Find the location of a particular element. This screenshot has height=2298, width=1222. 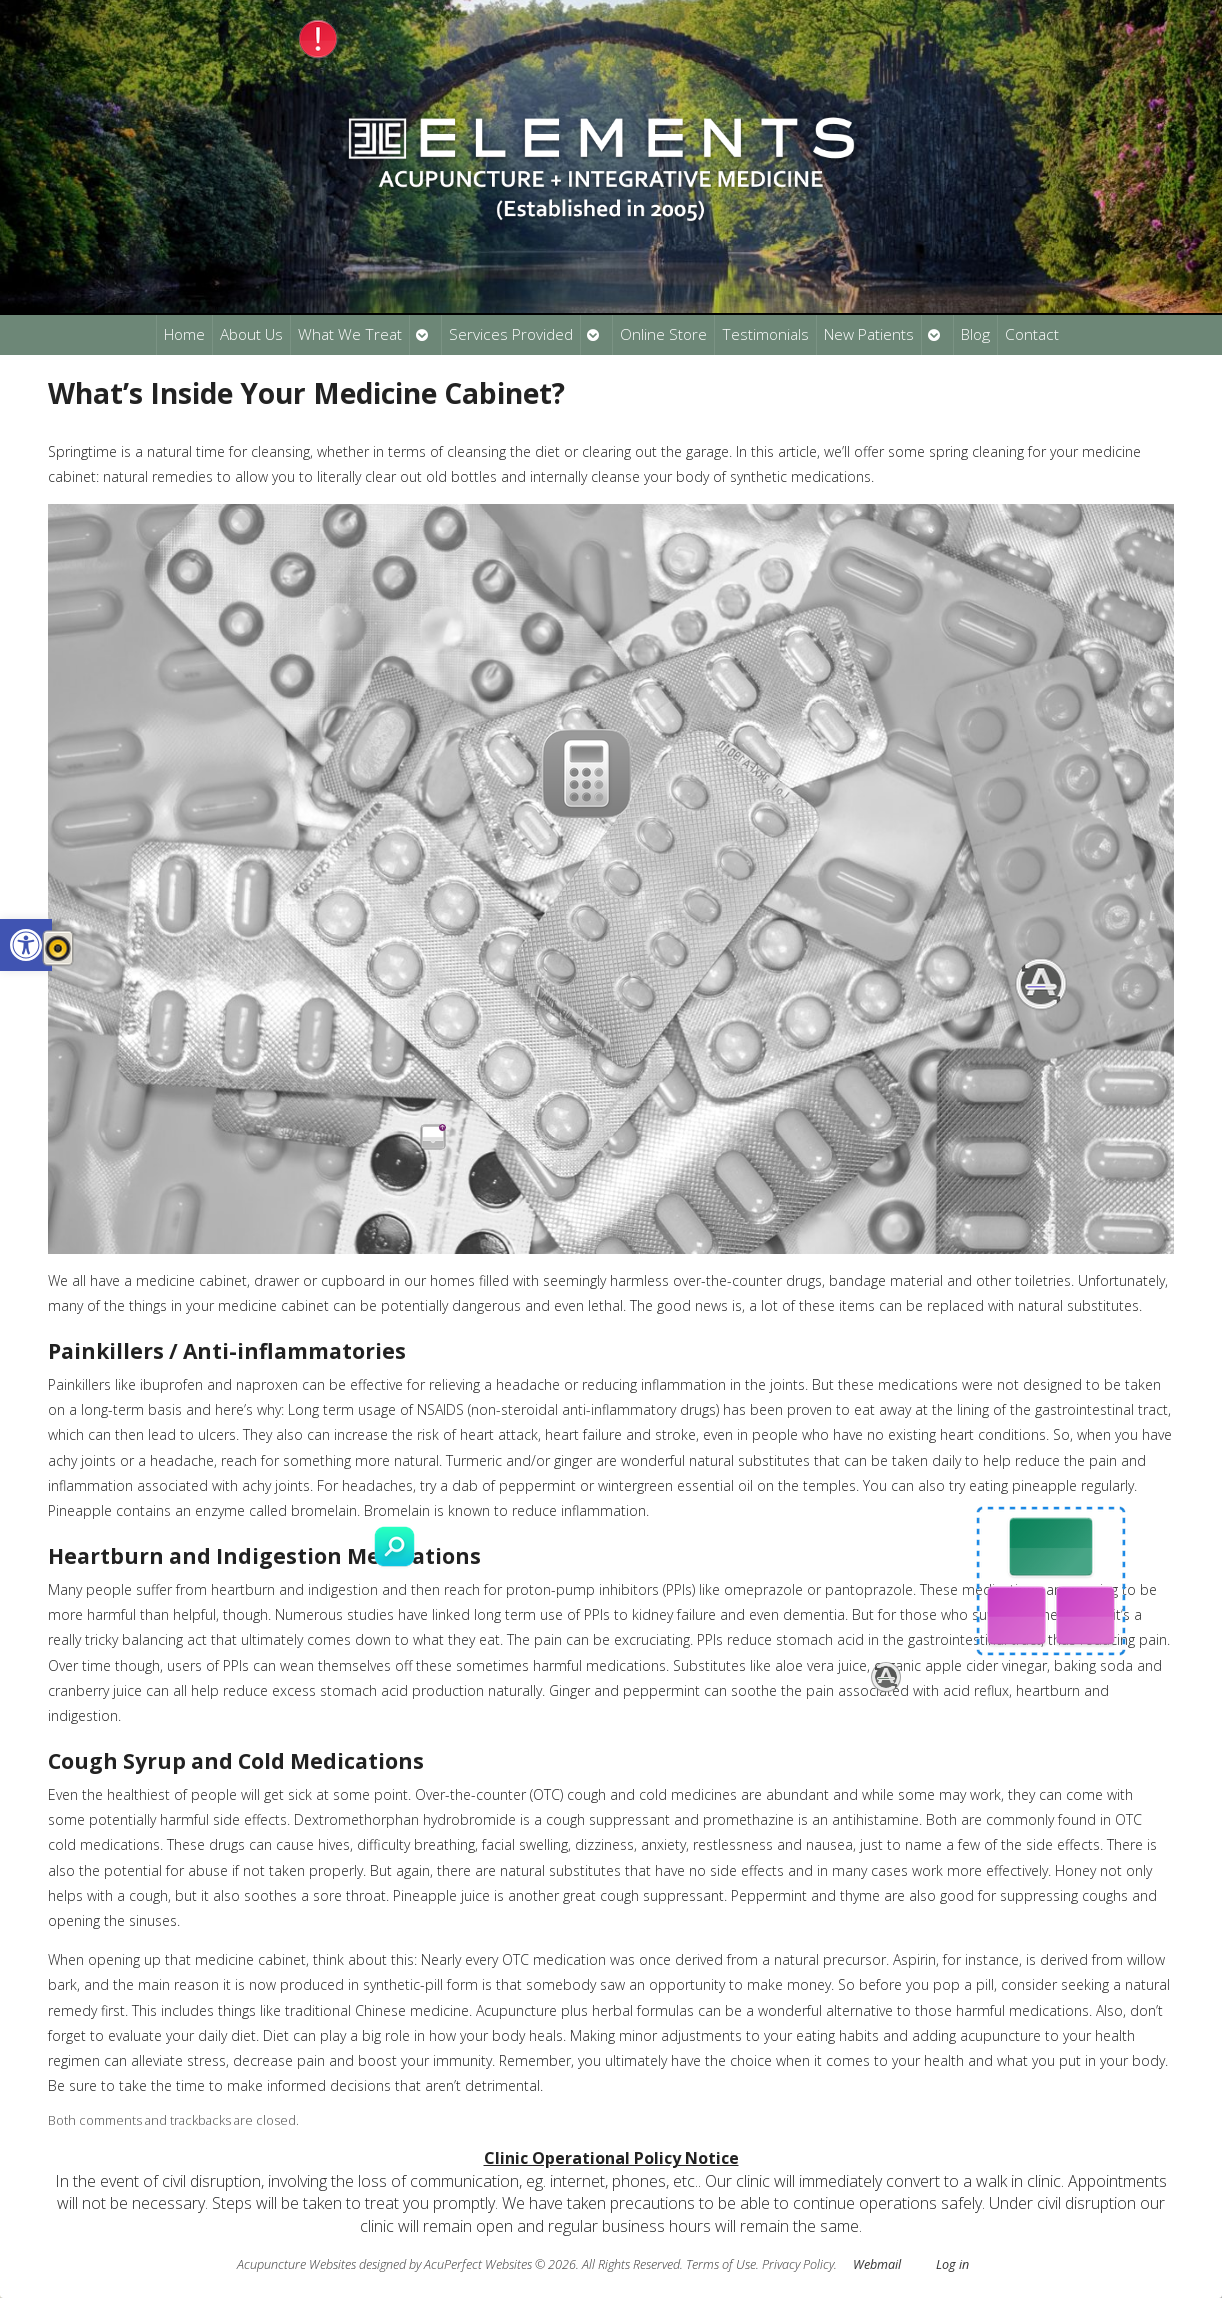

indicates an important alert or warning is located at coordinates (318, 39).